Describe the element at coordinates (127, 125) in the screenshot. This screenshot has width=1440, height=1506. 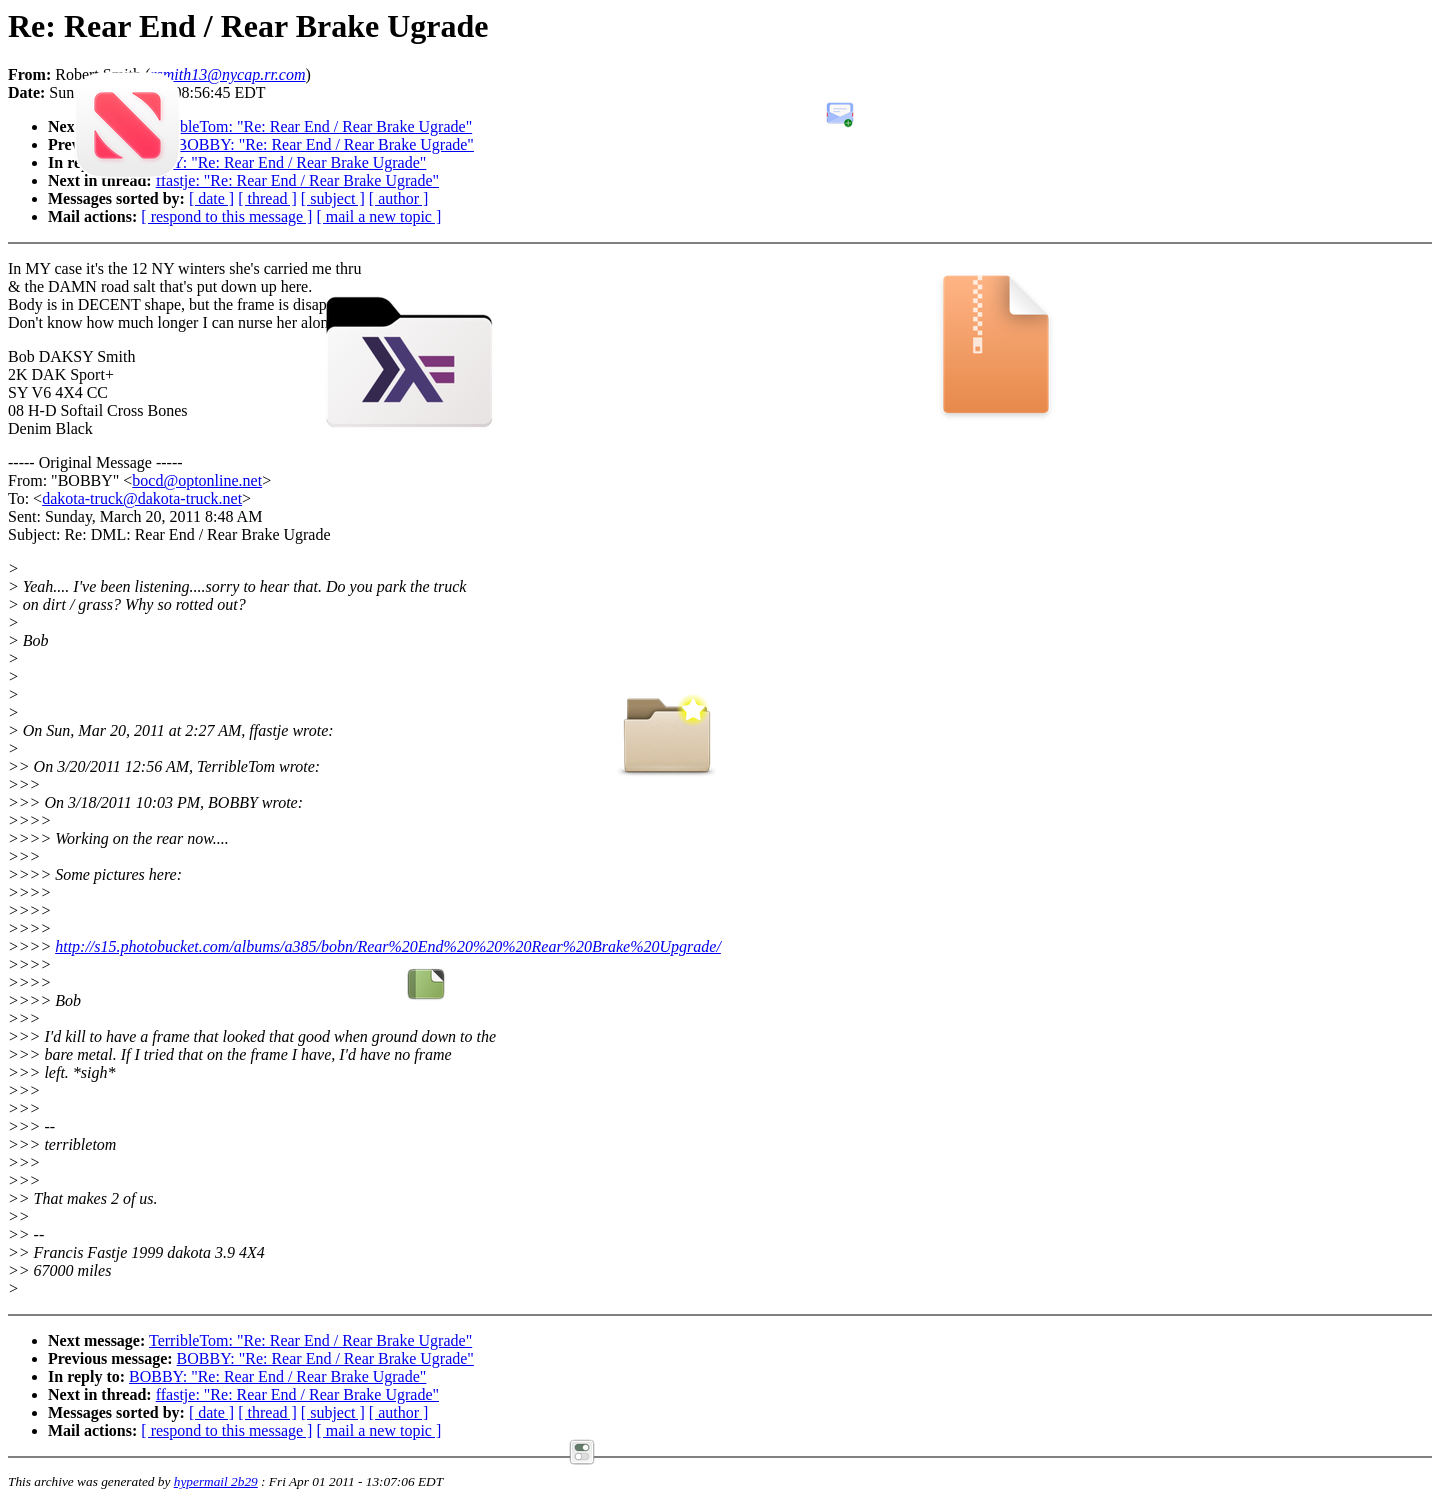
I see `open the Apple News app` at that location.